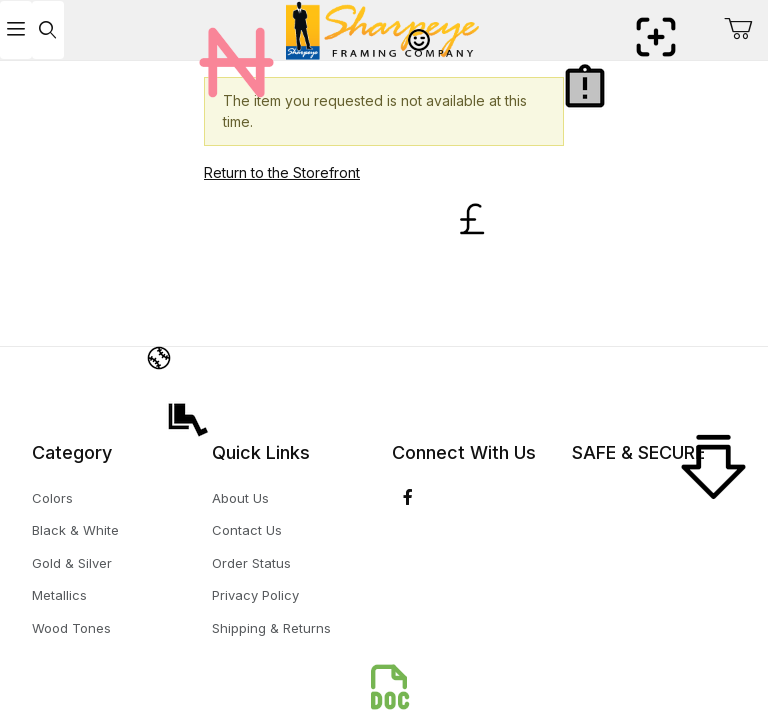 The image size is (768, 720). Describe the element at coordinates (419, 40) in the screenshot. I see `insert a winking emoji into your message` at that location.